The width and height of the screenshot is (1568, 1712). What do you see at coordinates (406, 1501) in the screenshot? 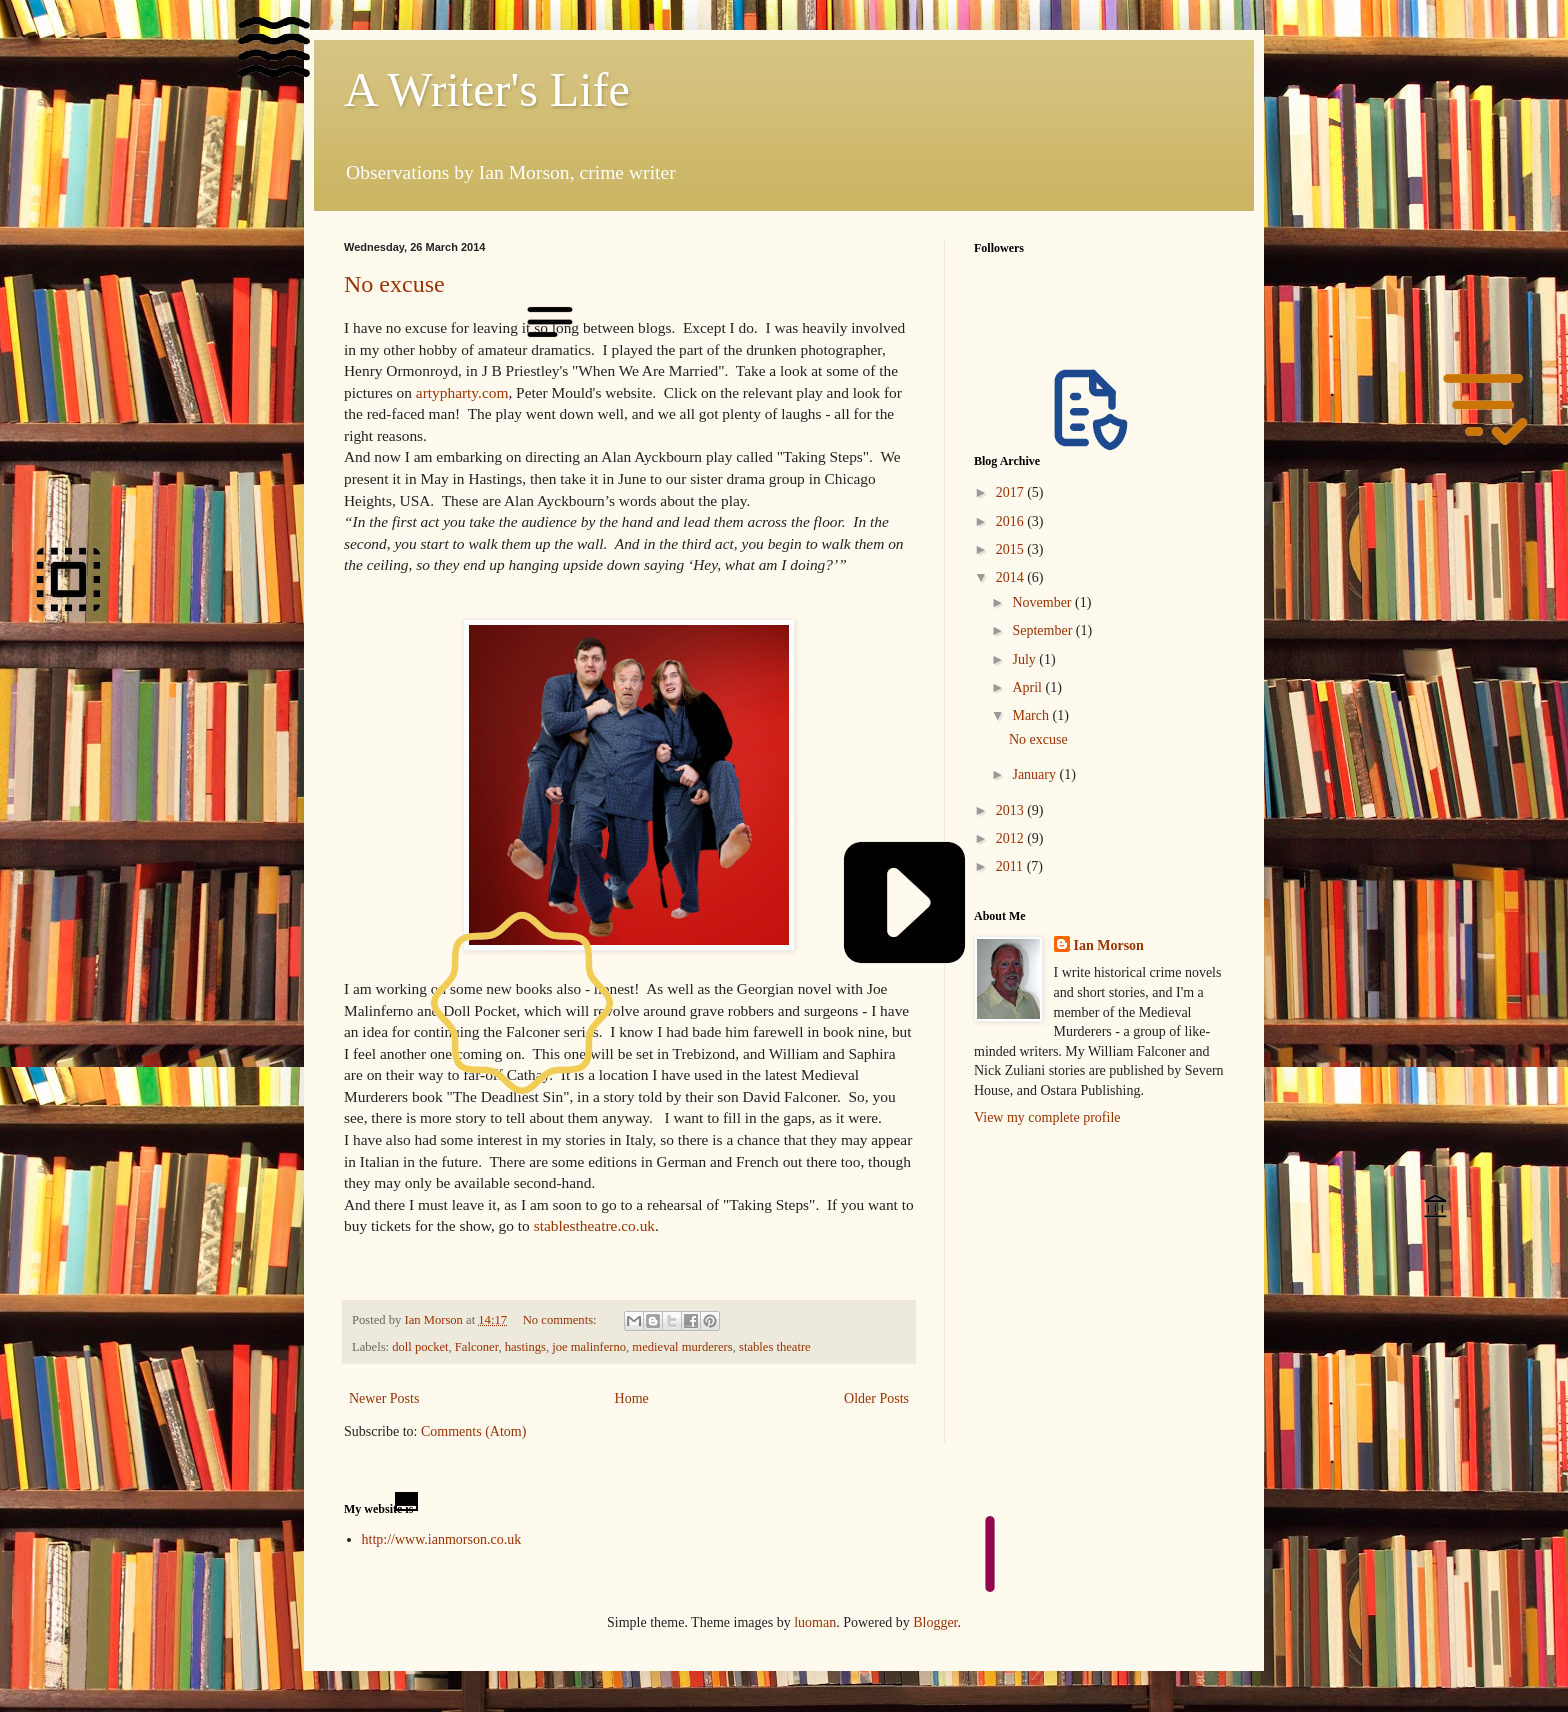
I see `access call-to-action banner or overlay` at bounding box center [406, 1501].